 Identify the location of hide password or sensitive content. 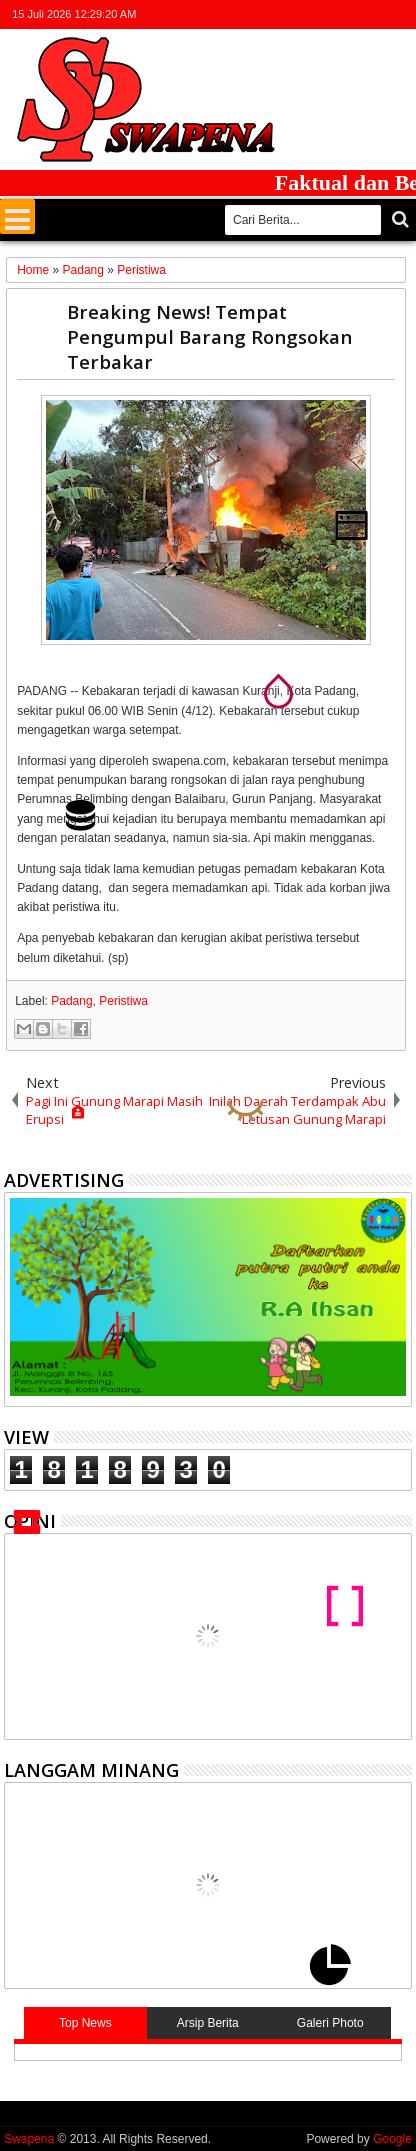
(245, 1109).